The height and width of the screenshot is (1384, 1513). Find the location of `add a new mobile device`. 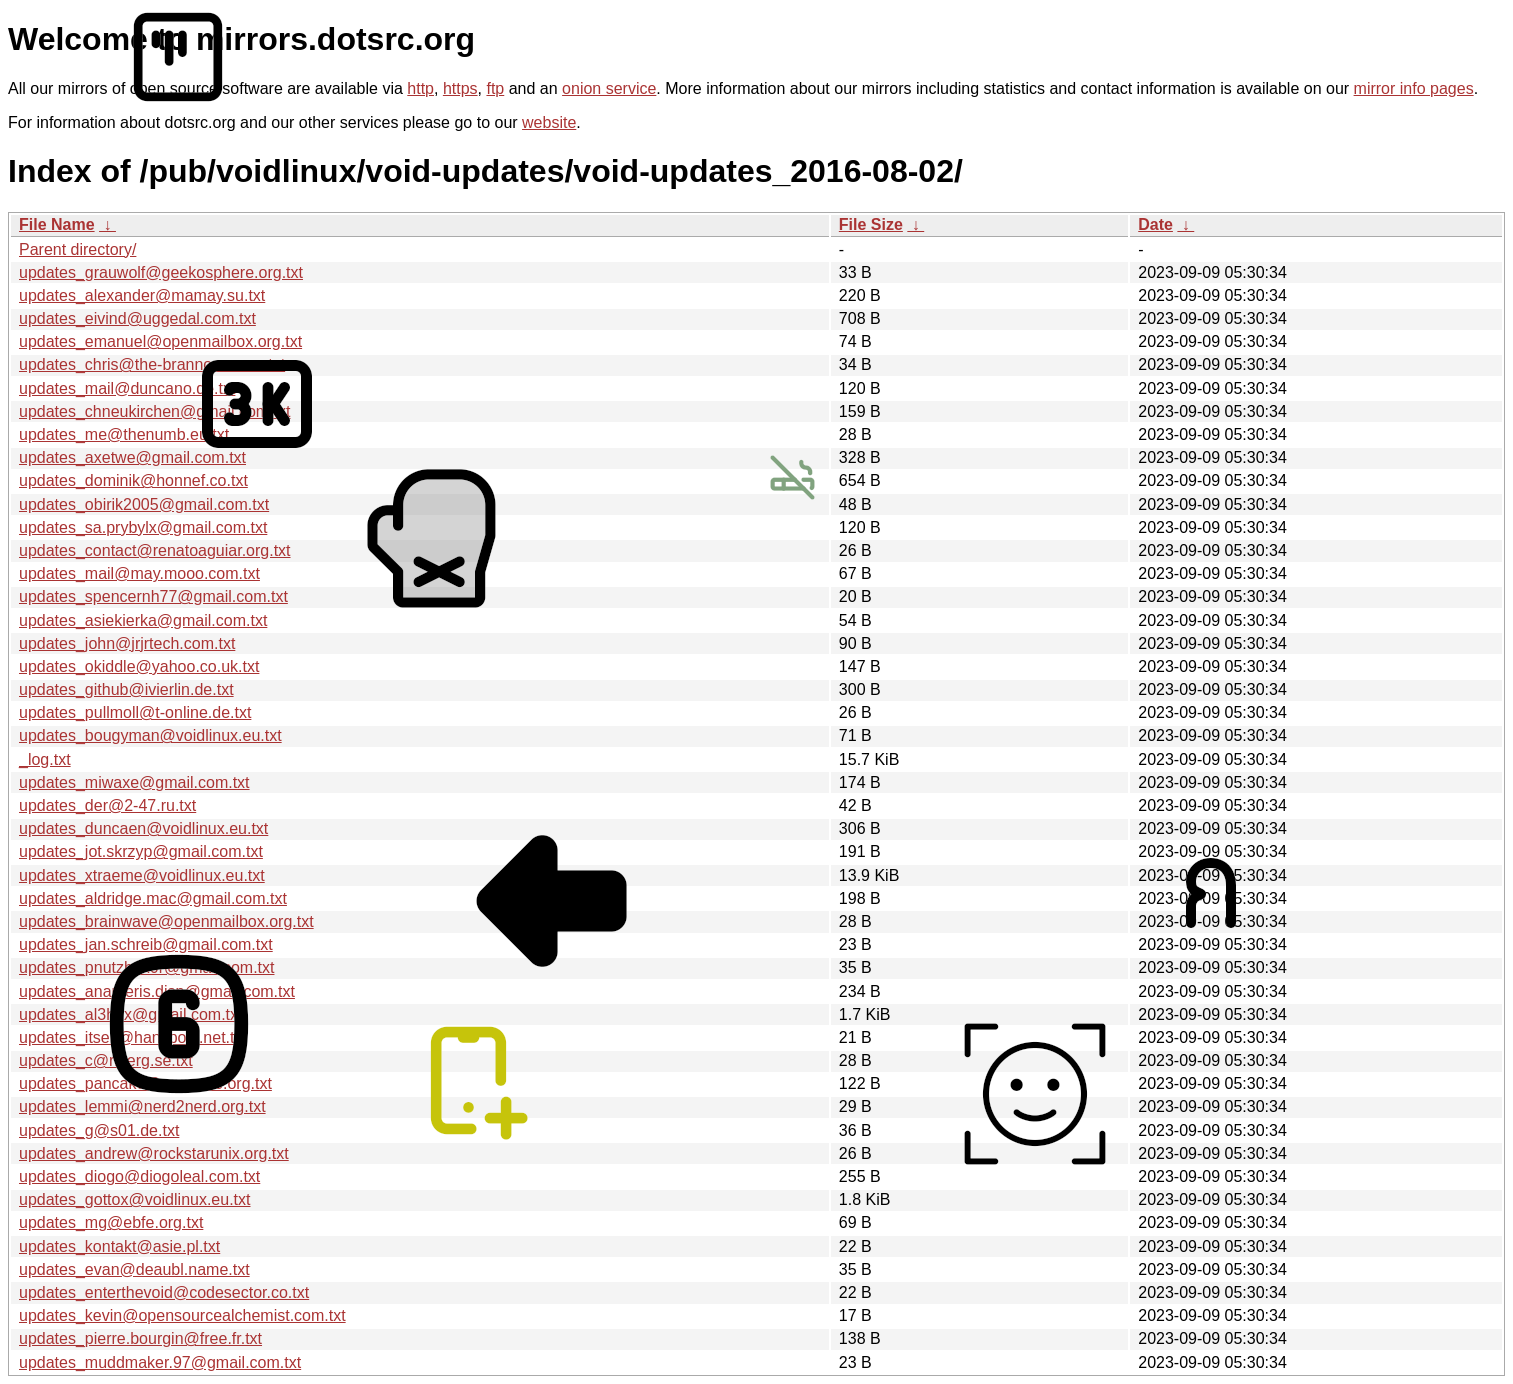

add a new mobile device is located at coordinates (468, 1080).